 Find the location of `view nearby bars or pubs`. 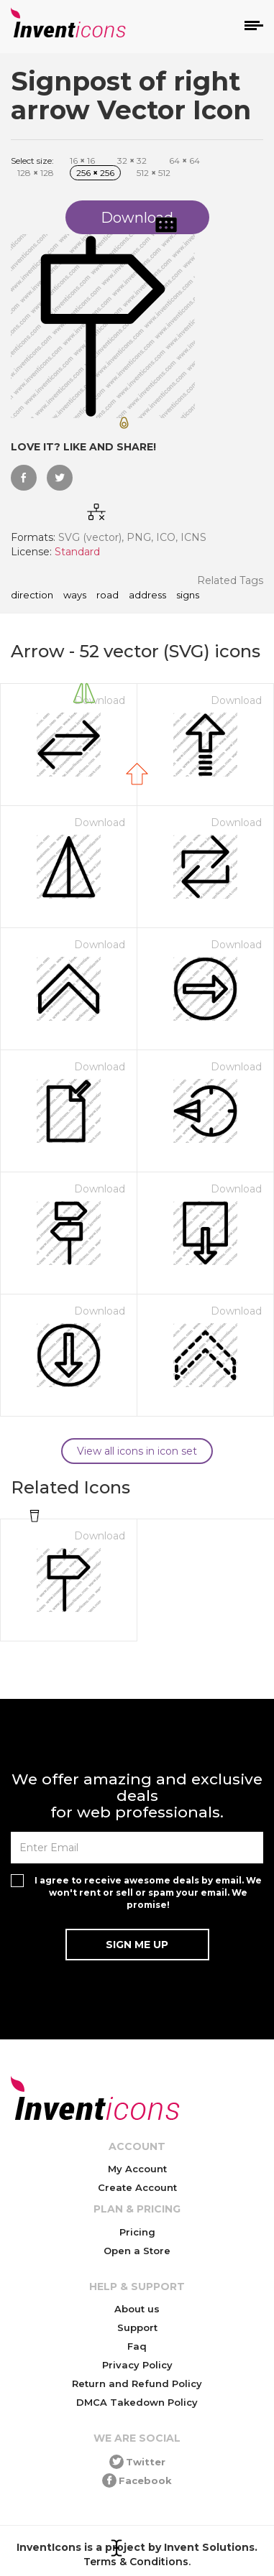

view nearby bars or pubs is located at coordinates (35, 1516).